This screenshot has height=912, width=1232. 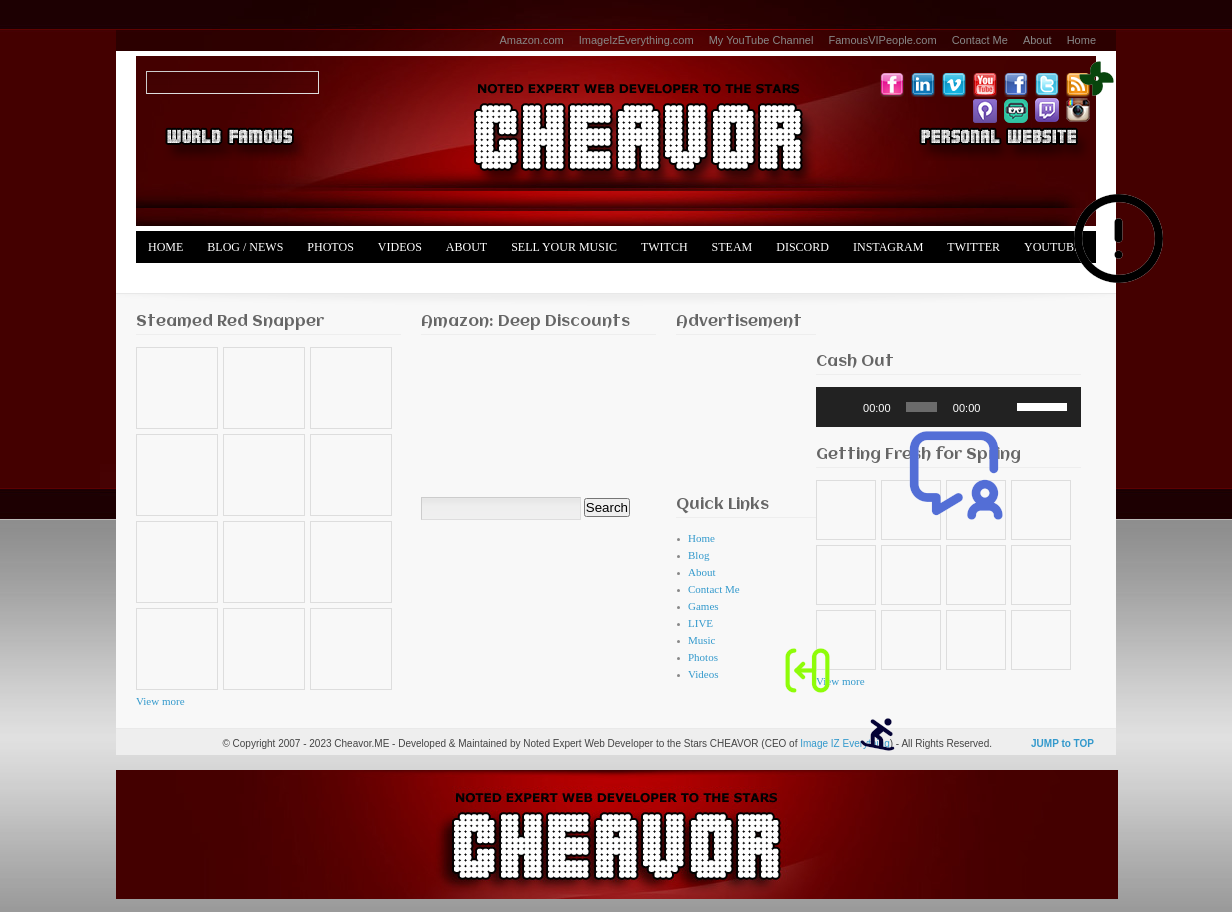 What do you see at coordinates (1118, 238) in the screenshot?
I see `indicates a warning or alert status` at bounding box center [1118, 238].